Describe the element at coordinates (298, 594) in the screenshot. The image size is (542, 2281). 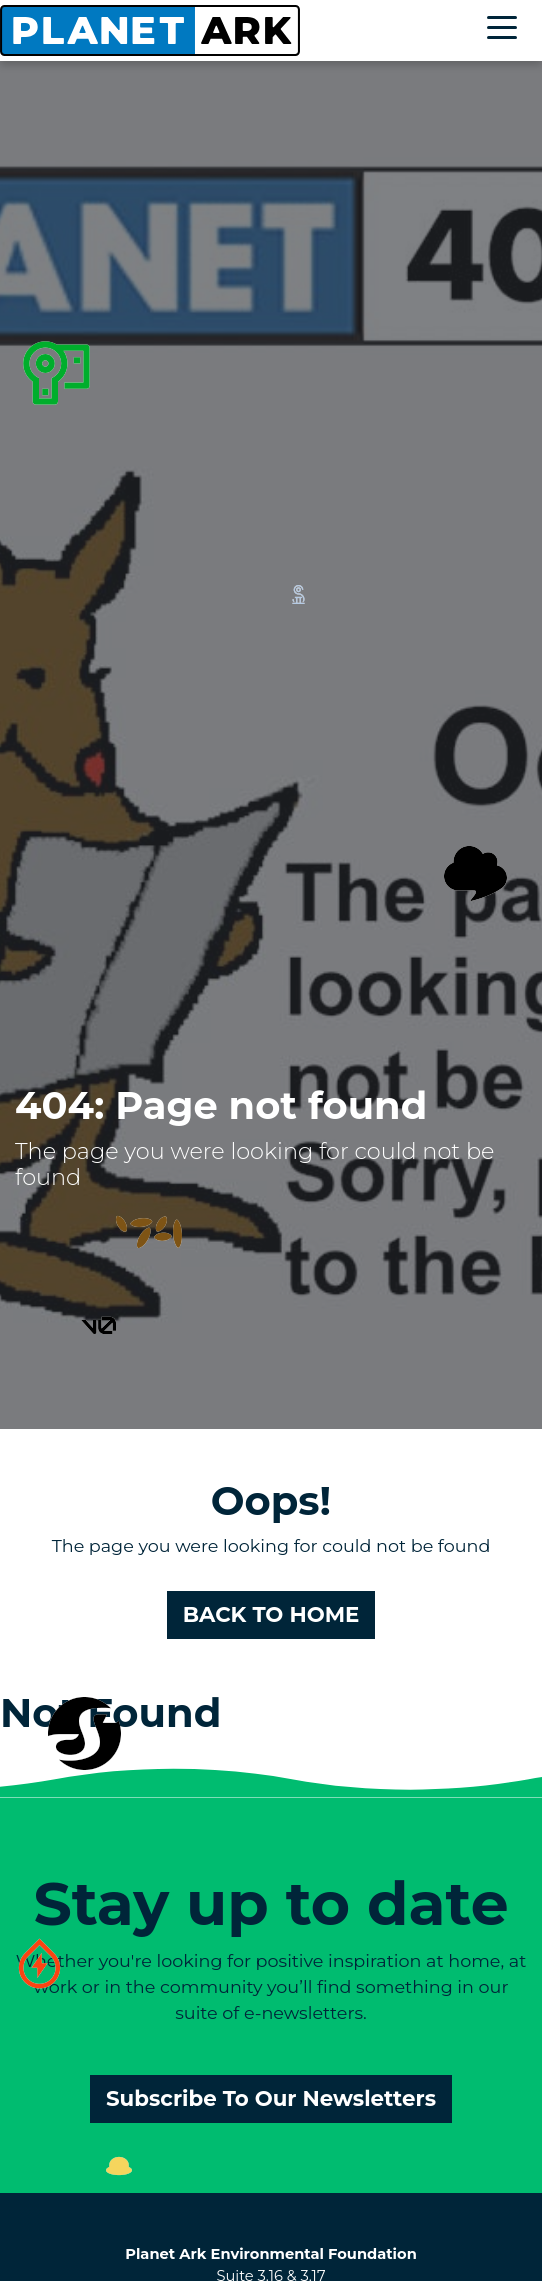
I see `simple icons brand logo` at that location.